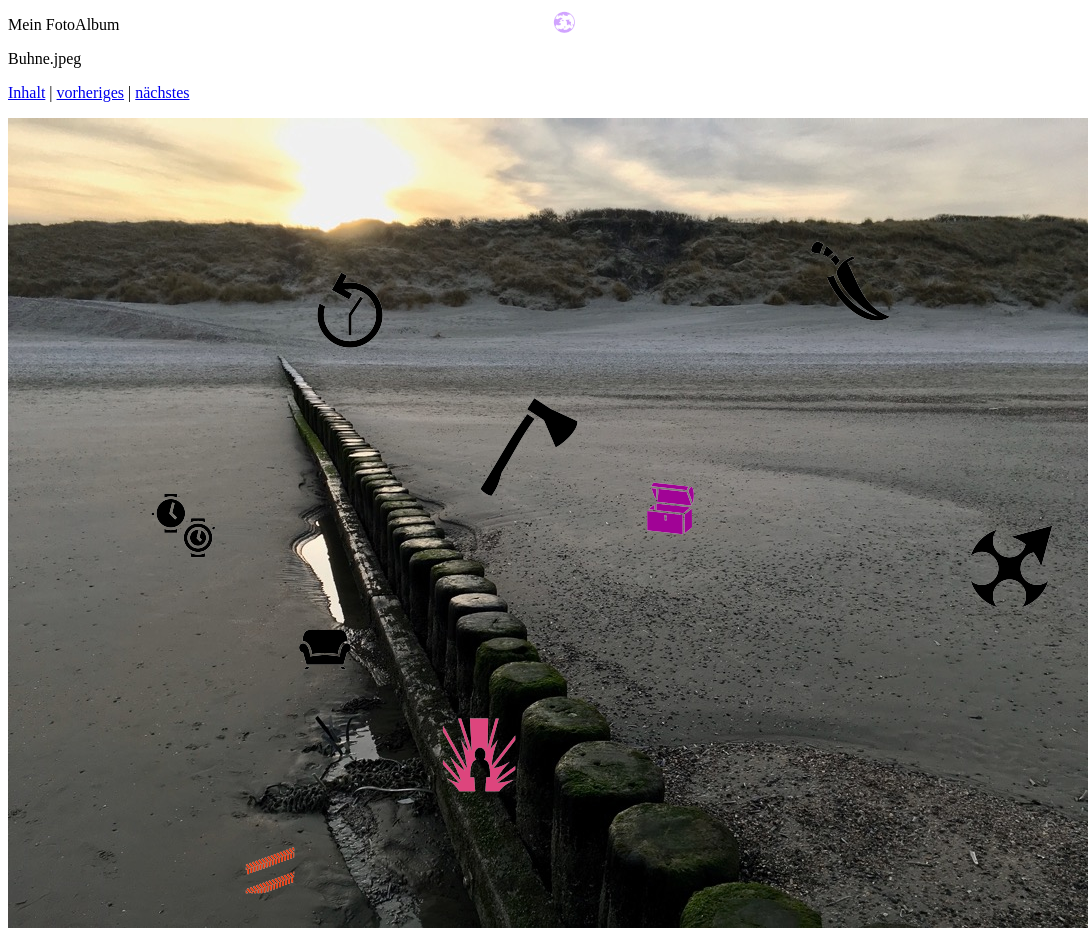  What do you see at coordinates (850, 281) in the screenshot?
I see `equip a dagger or knife weapon` at bounding box center [850, 281].